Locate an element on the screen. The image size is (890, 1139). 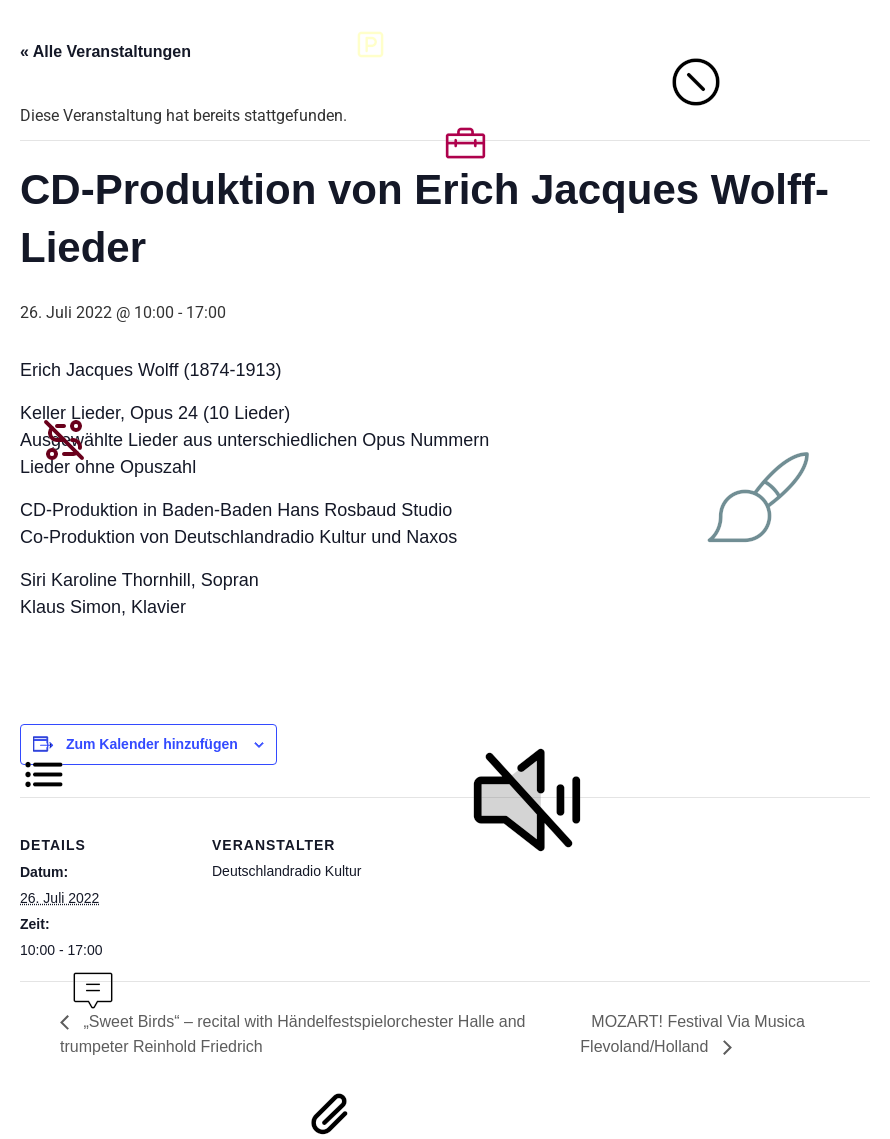
find nearby parking locations is located at coordinates (370, 44).